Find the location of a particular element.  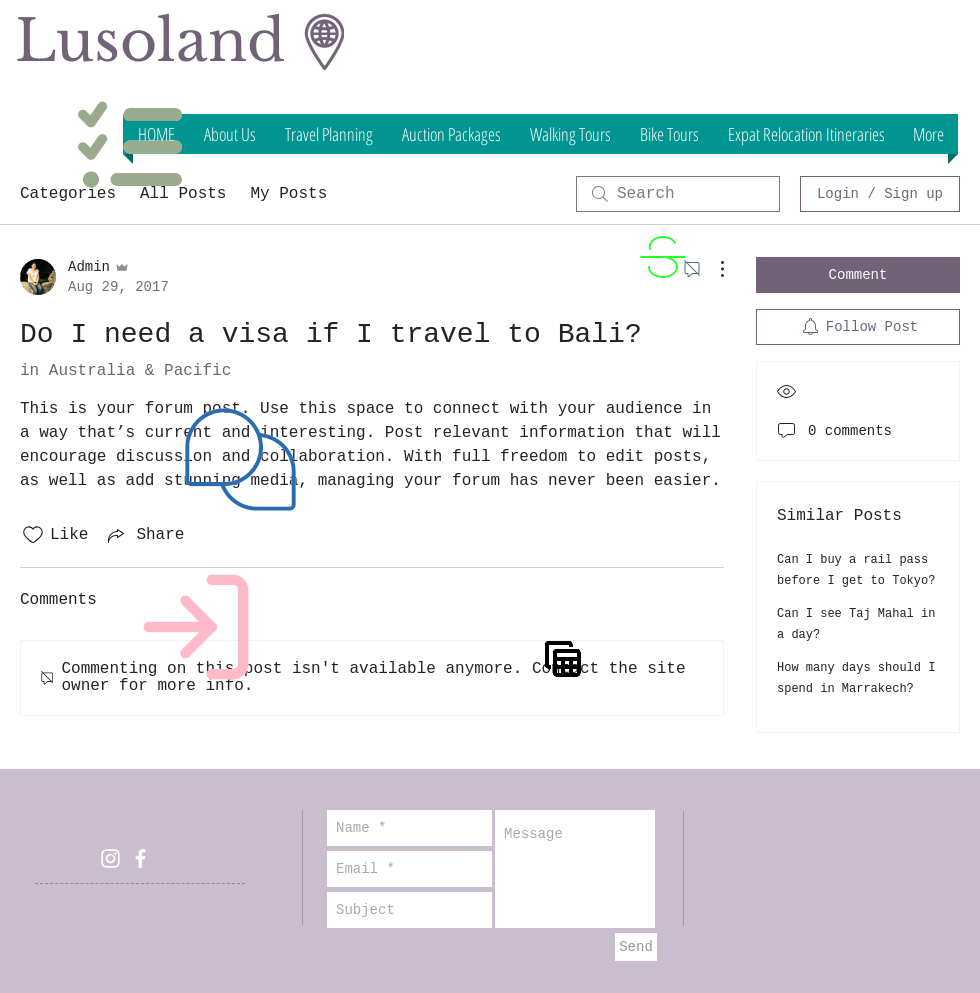

log in to your account is located at coordinates (196, 627).